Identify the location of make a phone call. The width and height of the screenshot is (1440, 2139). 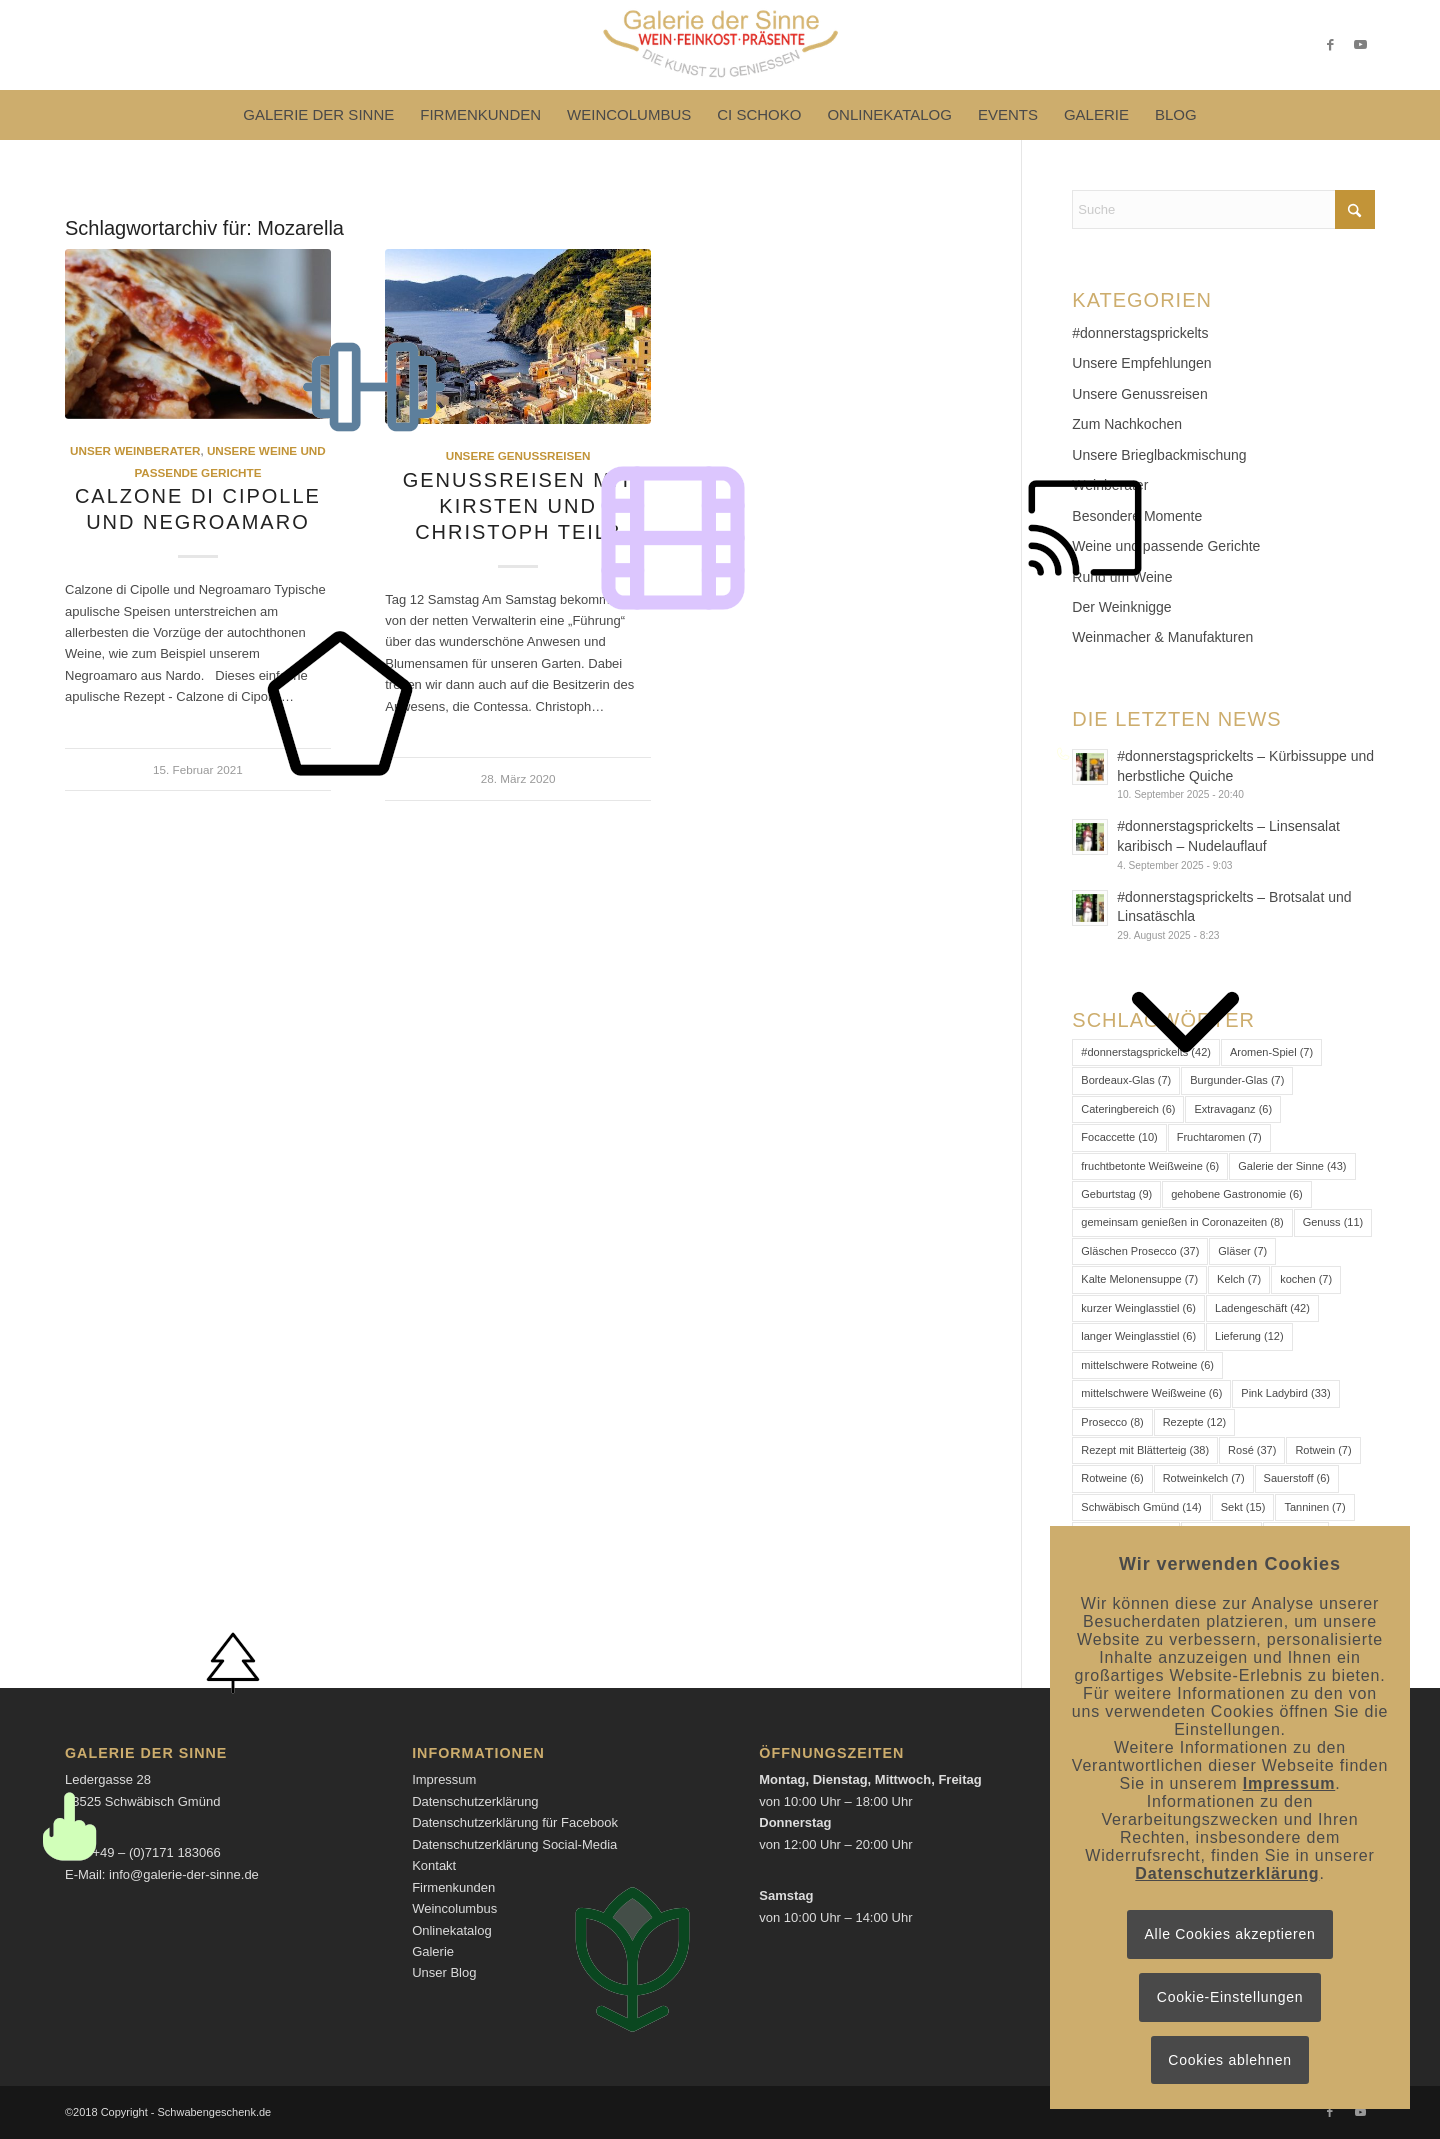
(1063, 754).